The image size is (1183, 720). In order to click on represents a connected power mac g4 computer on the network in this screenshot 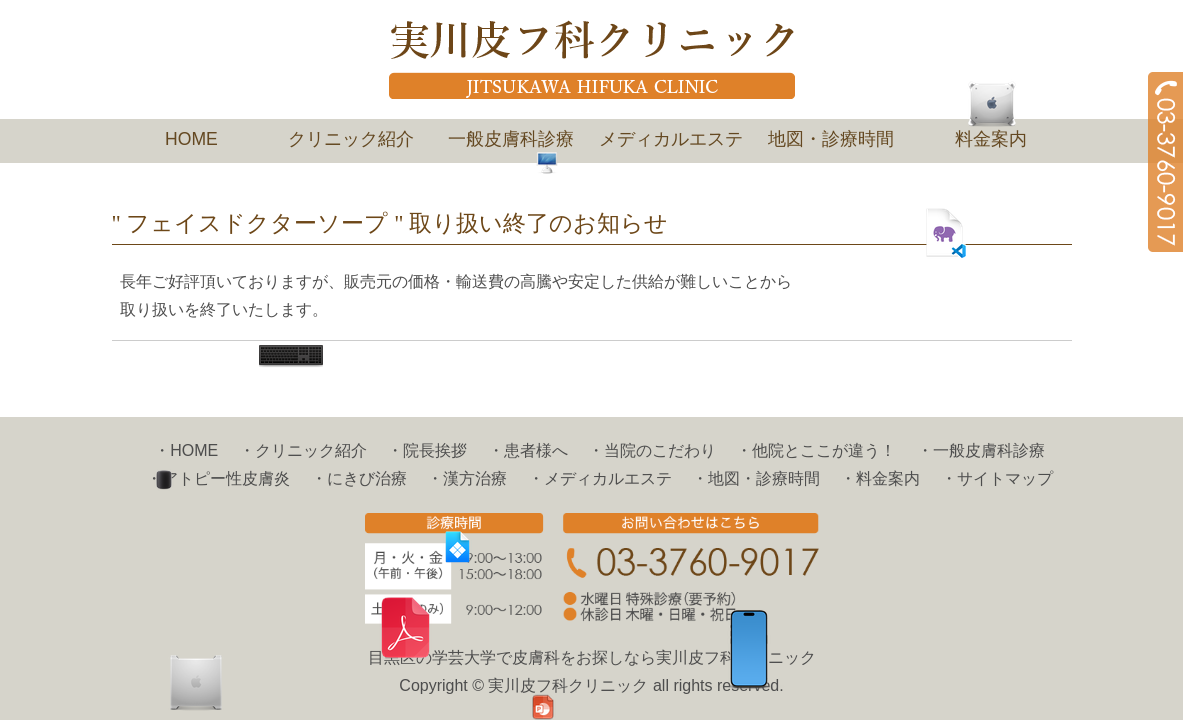, I will do `click(992, 103)`.